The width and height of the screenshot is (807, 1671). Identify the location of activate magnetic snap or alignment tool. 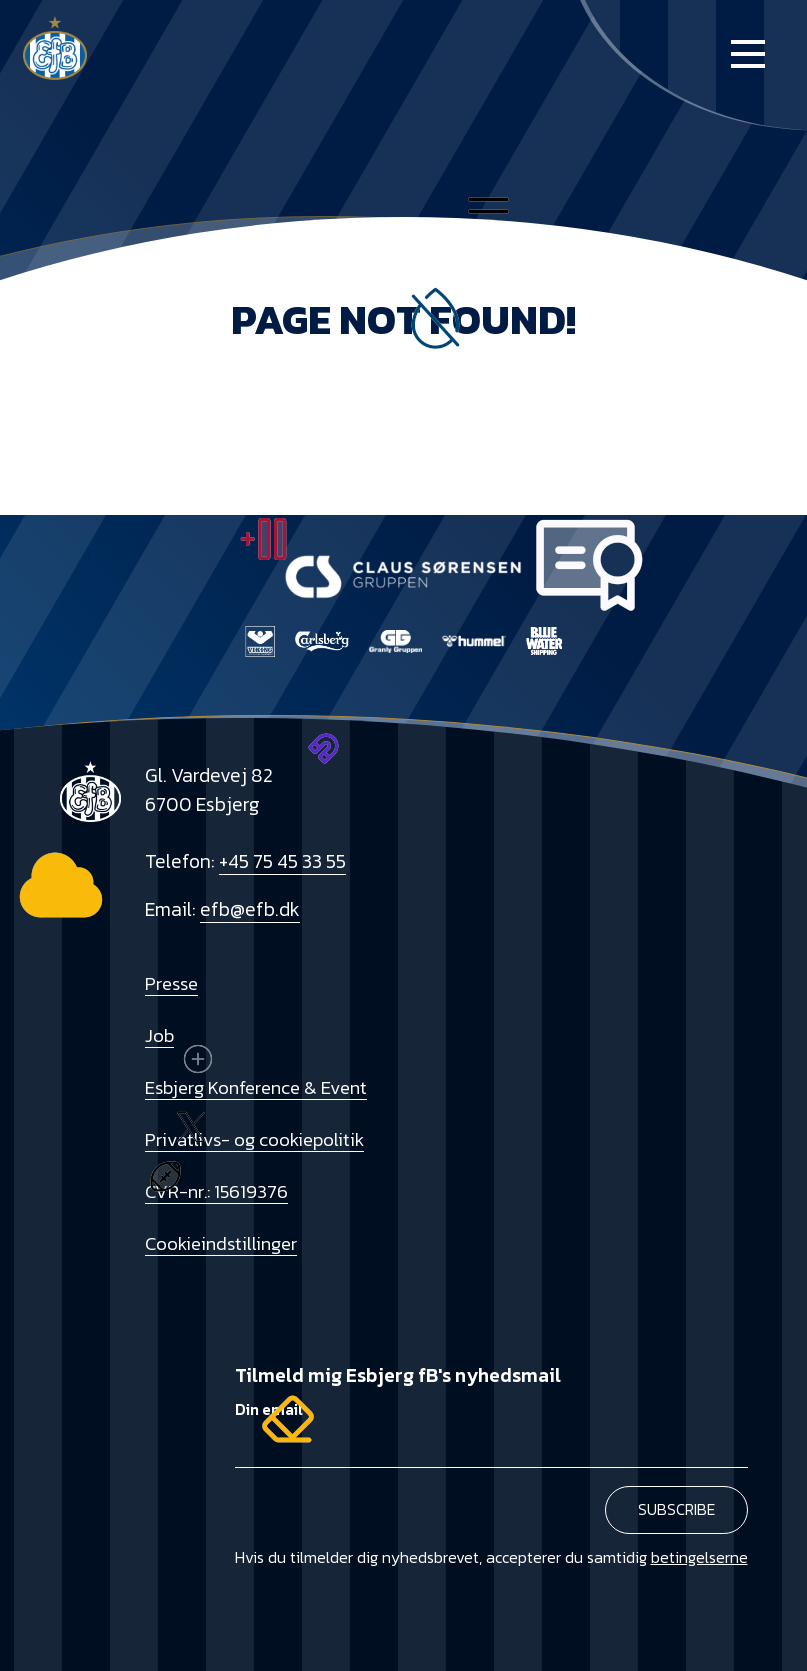
(324, 748).